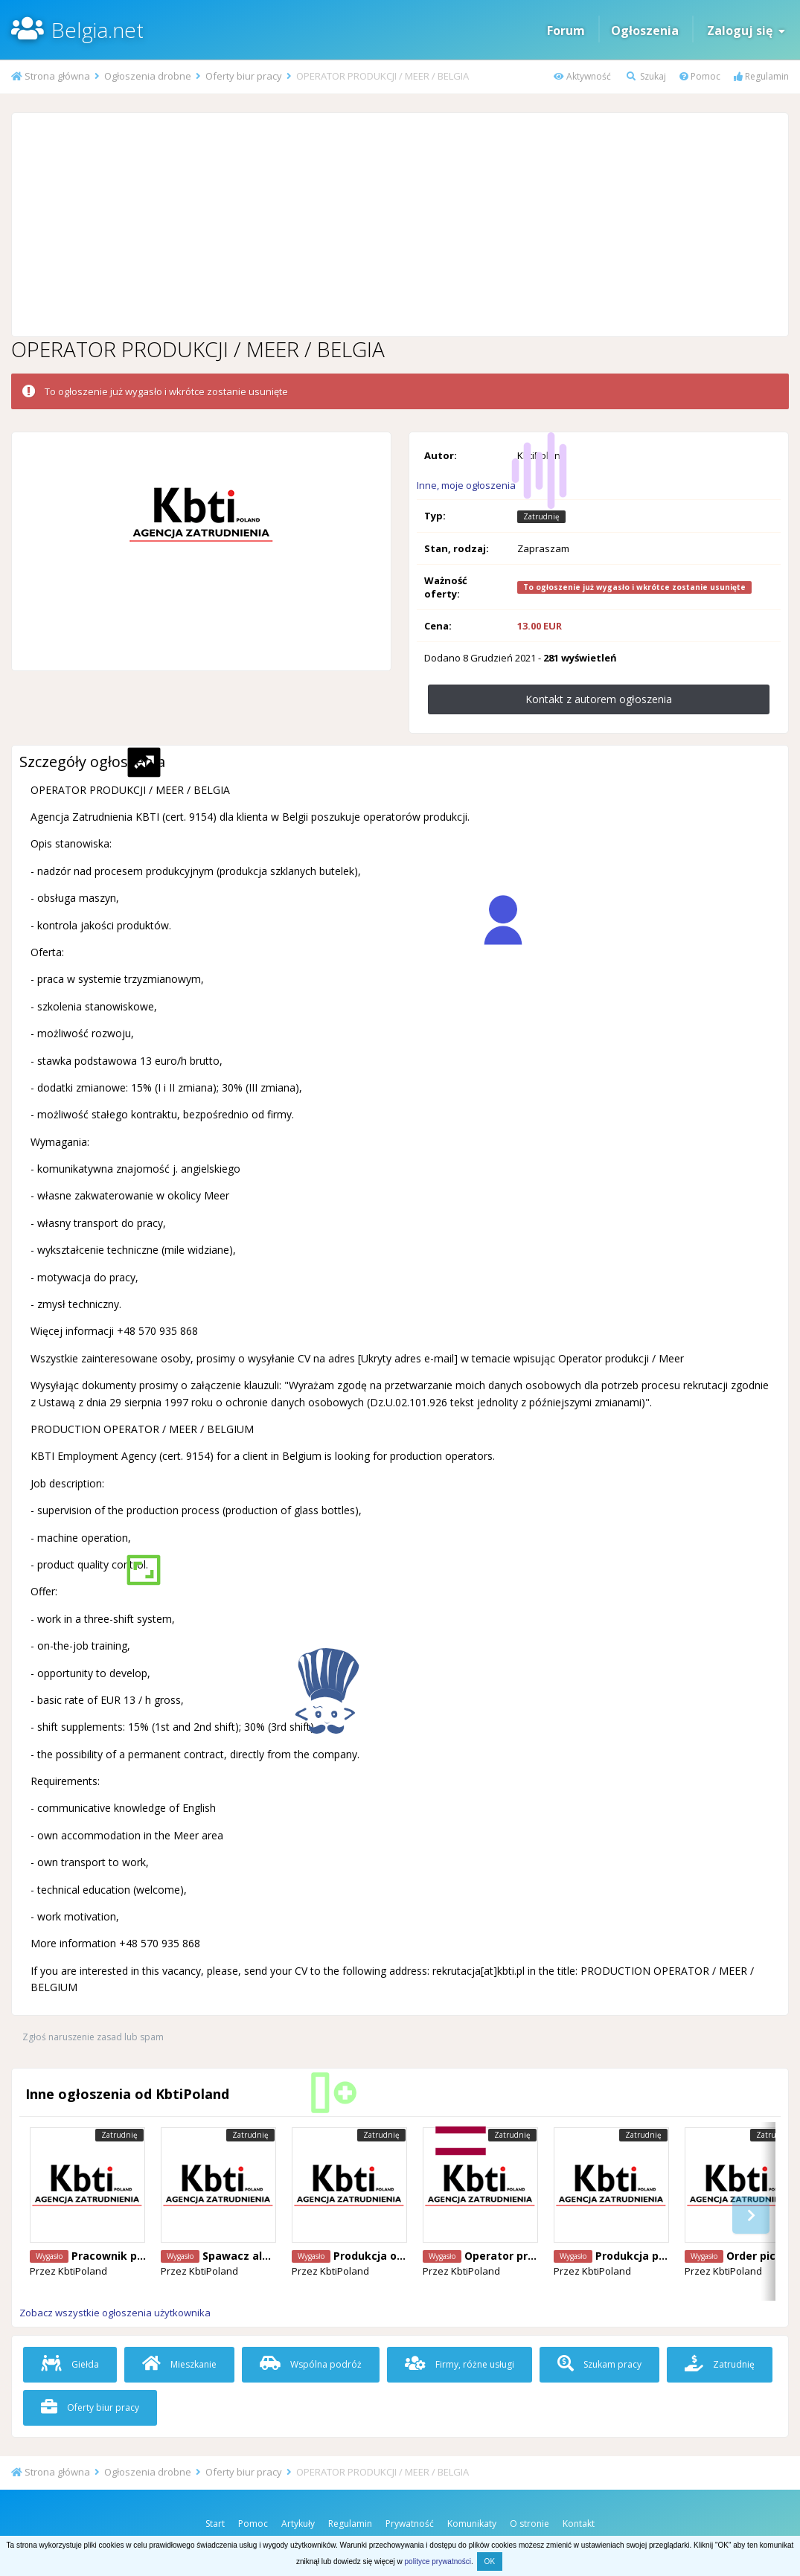  Describe the element at coordinates (144, 762) in the screenshot. I see `view financial performance or fund growth` at that location.